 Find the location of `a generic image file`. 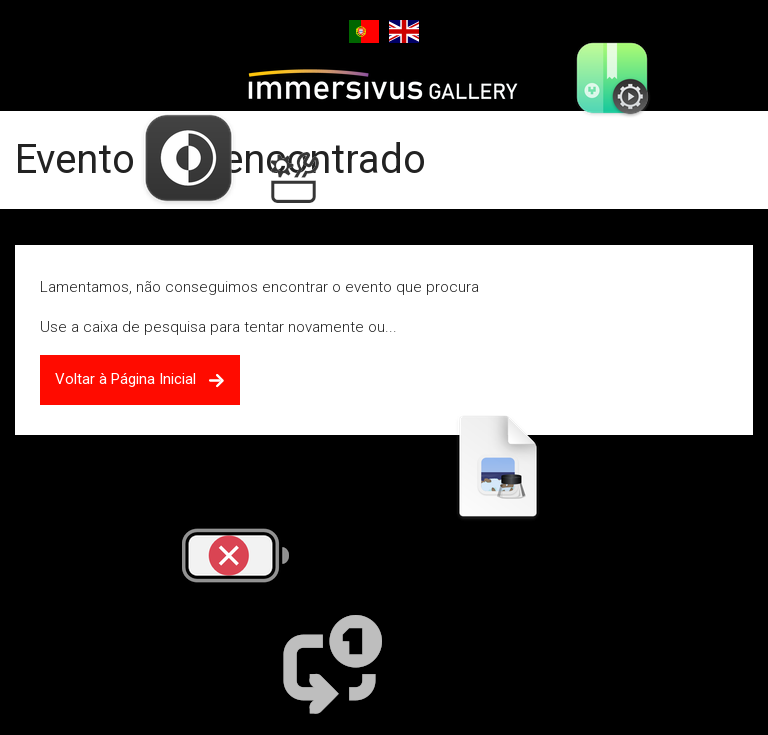

a generic image file is located at coordinates (498, 468).